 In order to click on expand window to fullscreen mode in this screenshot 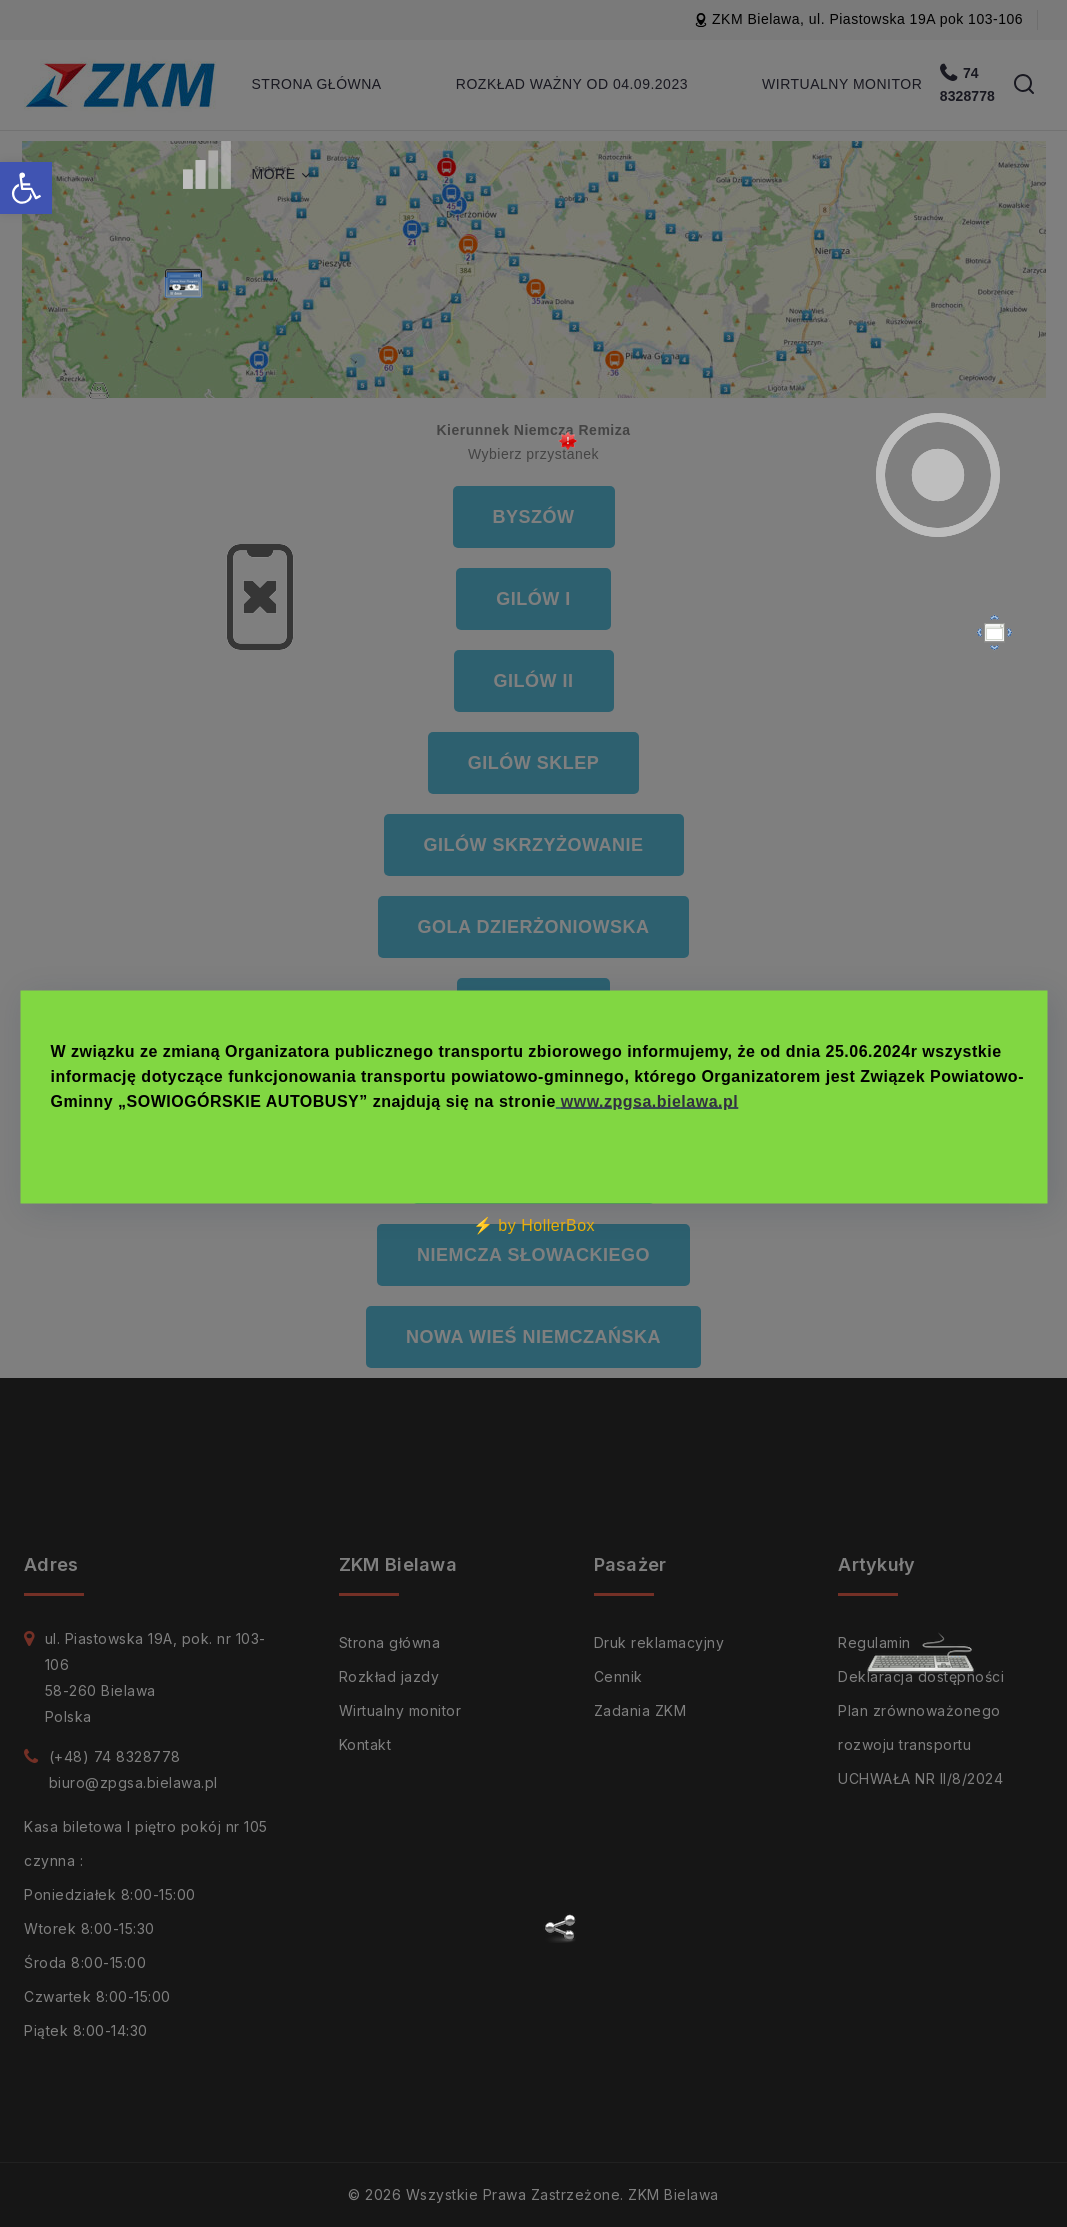, I will do `click(994, 632)`.